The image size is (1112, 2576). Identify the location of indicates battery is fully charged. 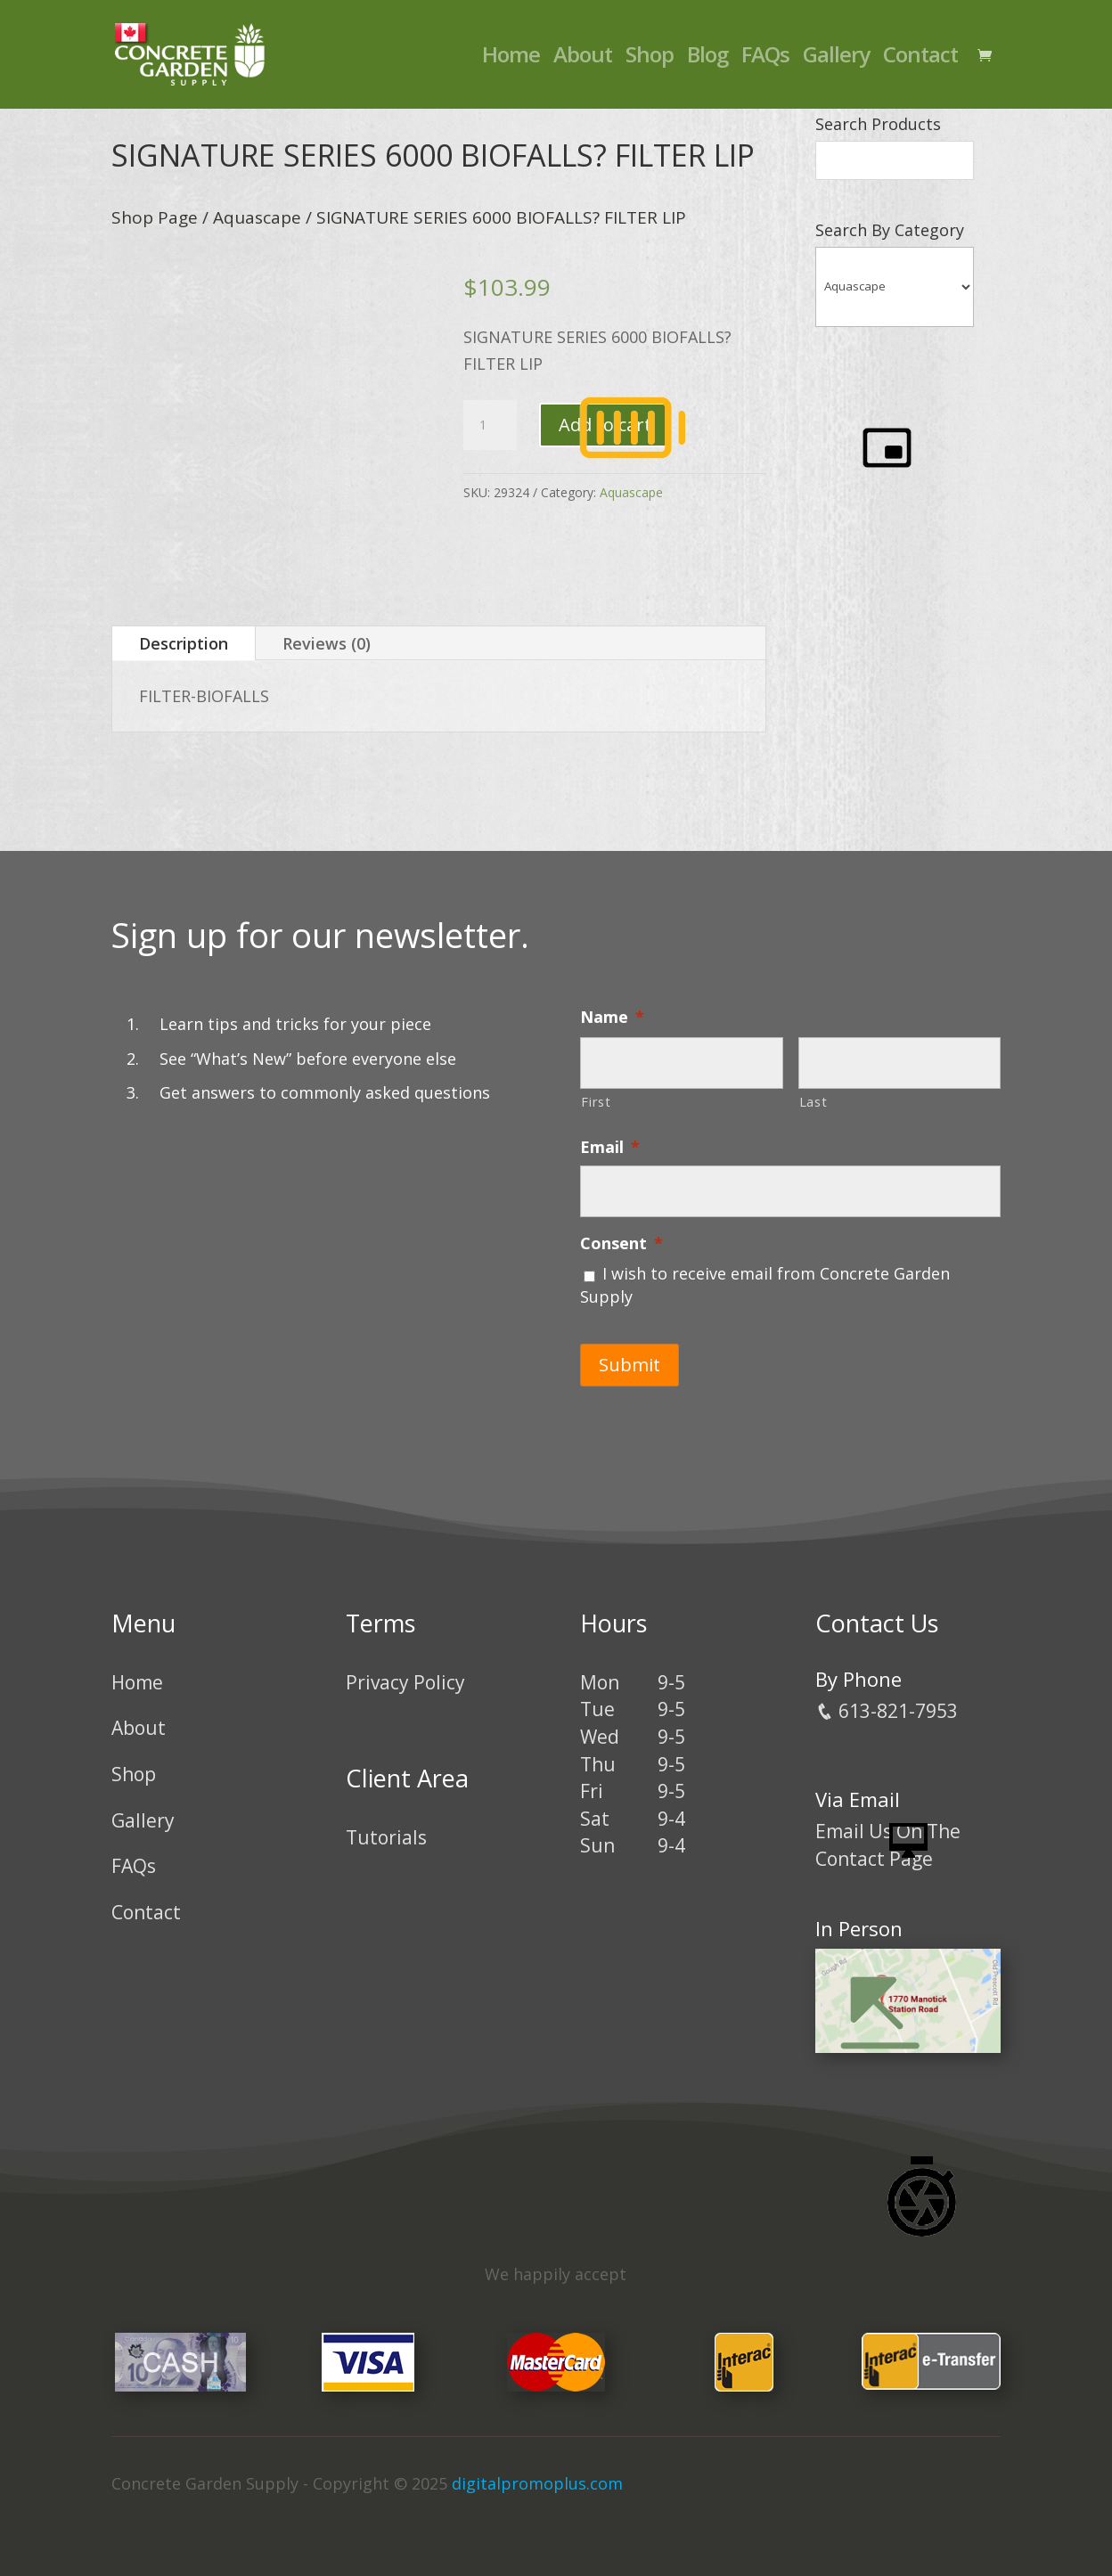
(631, 428).